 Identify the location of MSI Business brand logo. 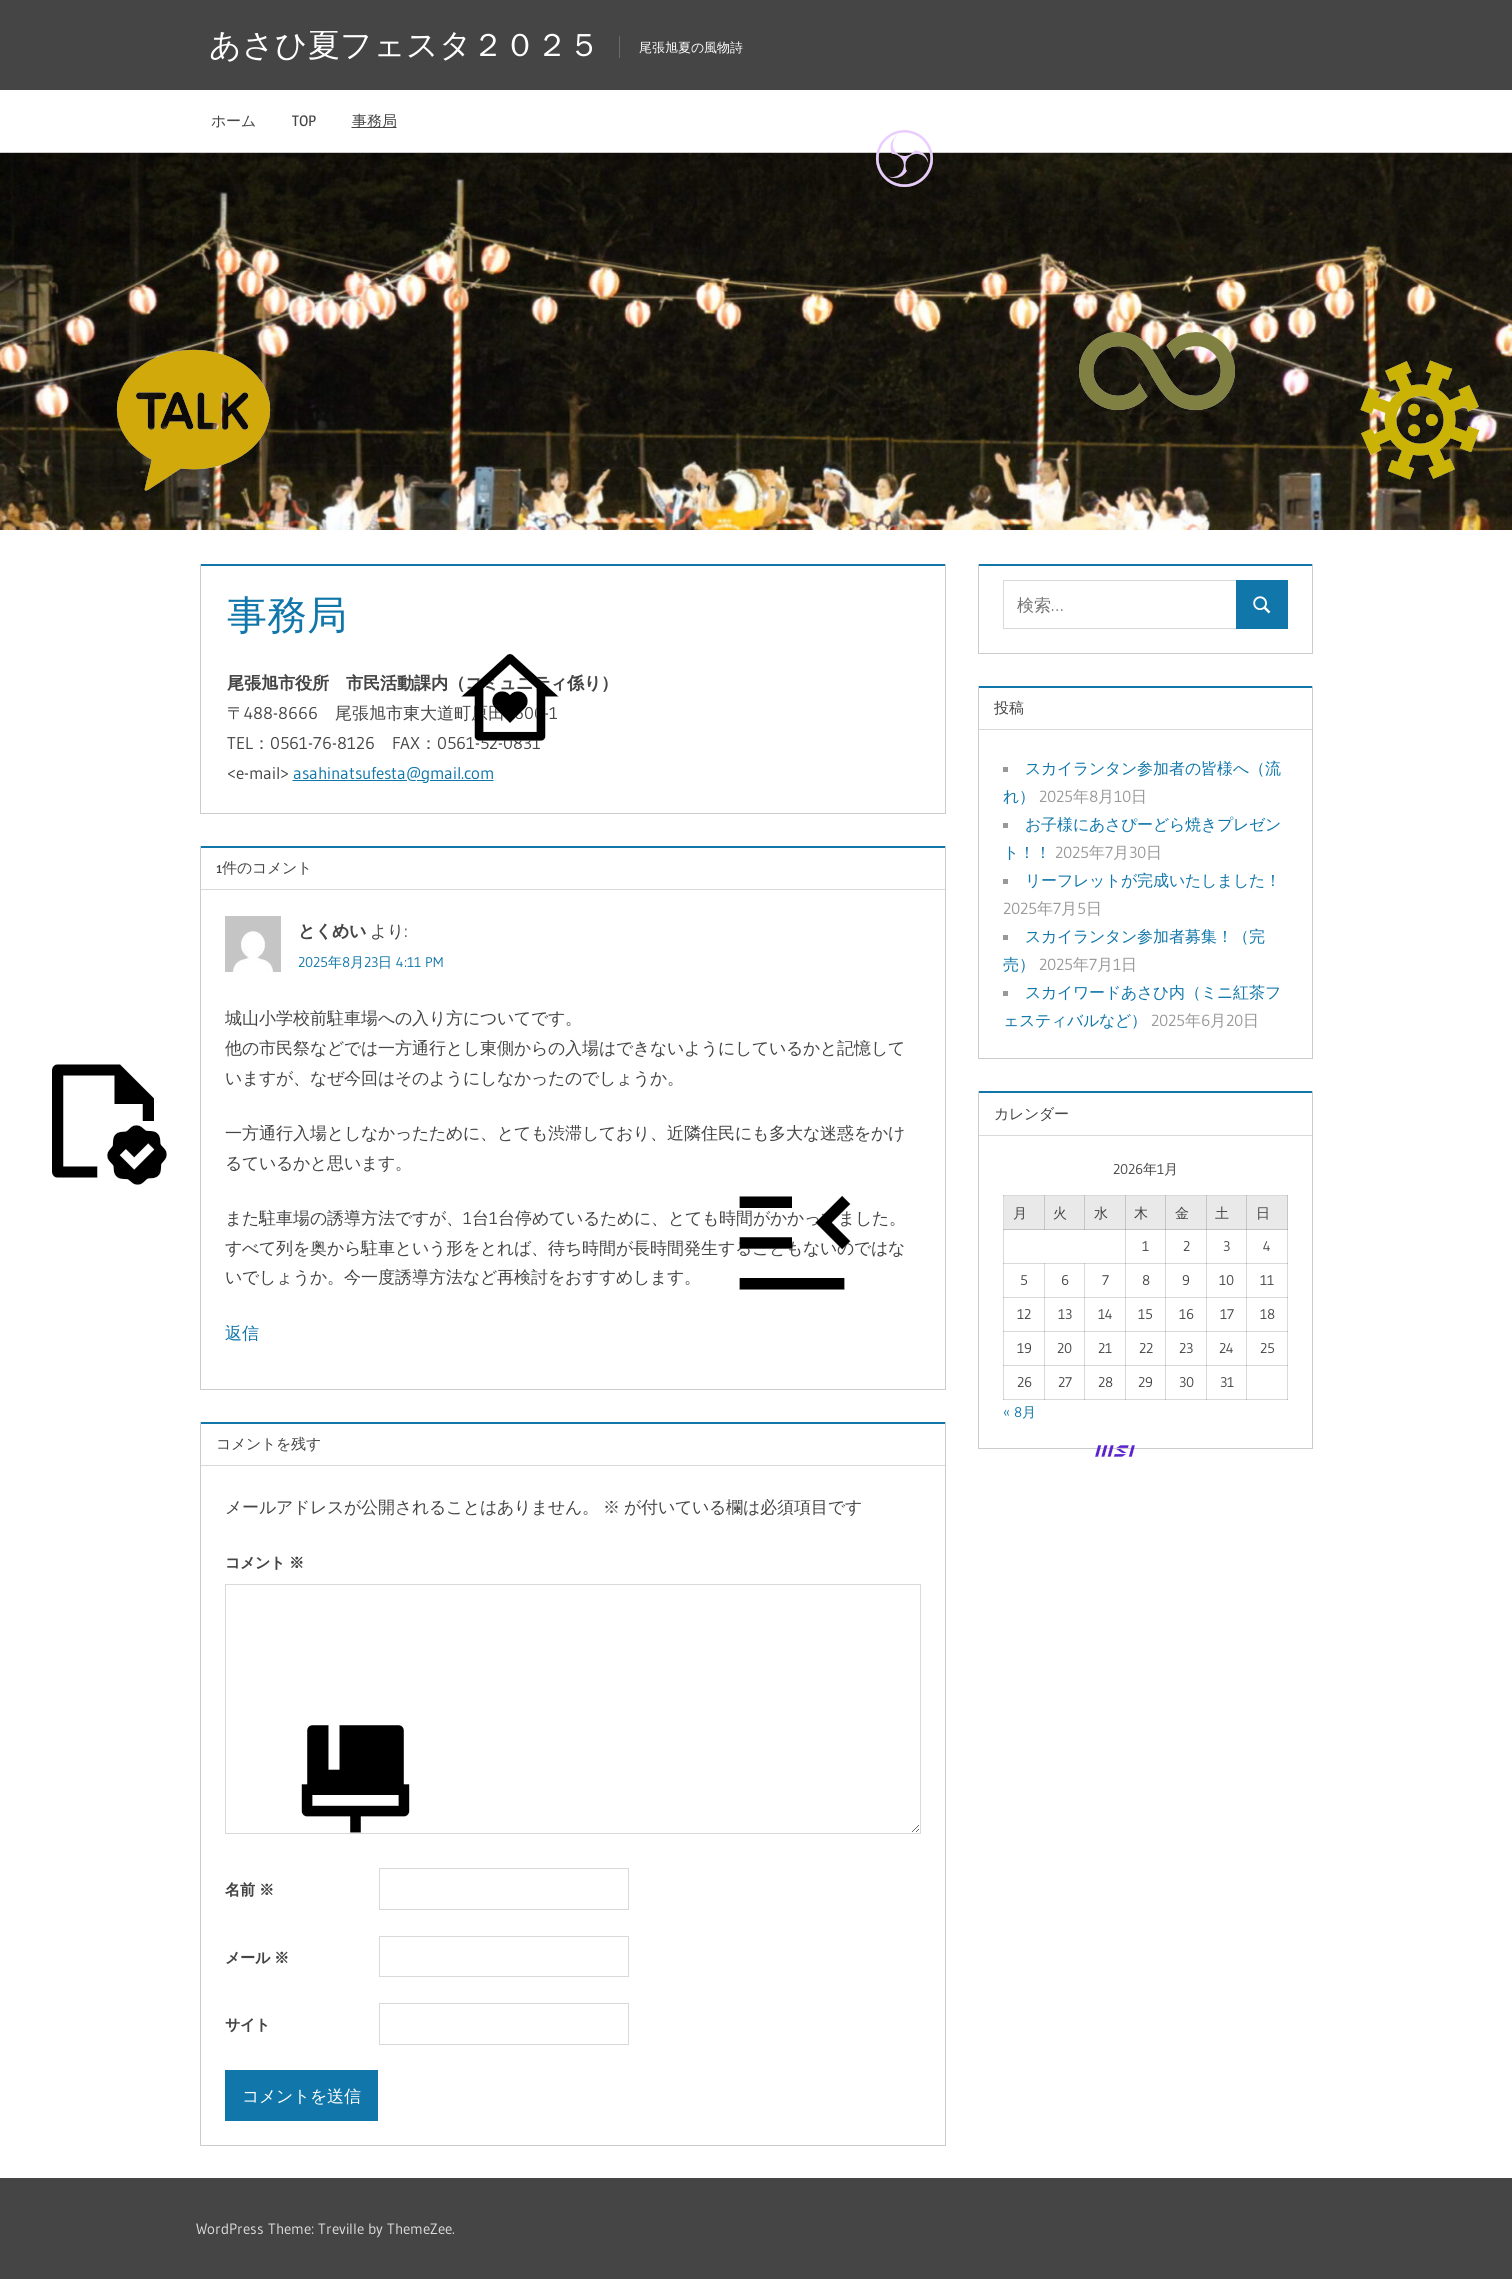
(1115, 1451).